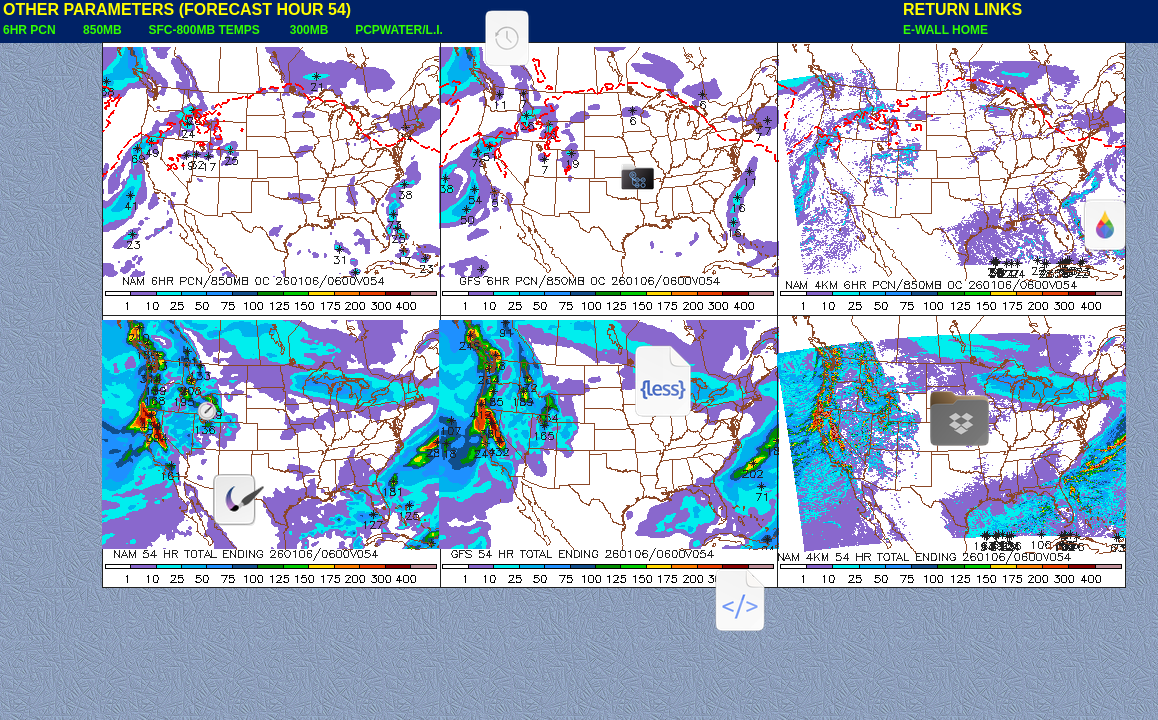 This screenshot has height=720, width=1158. What do you see at coordinates (959, 418) in the screenshot?
I see `open your dropbox synced folder` at bounding box center [959, 418].